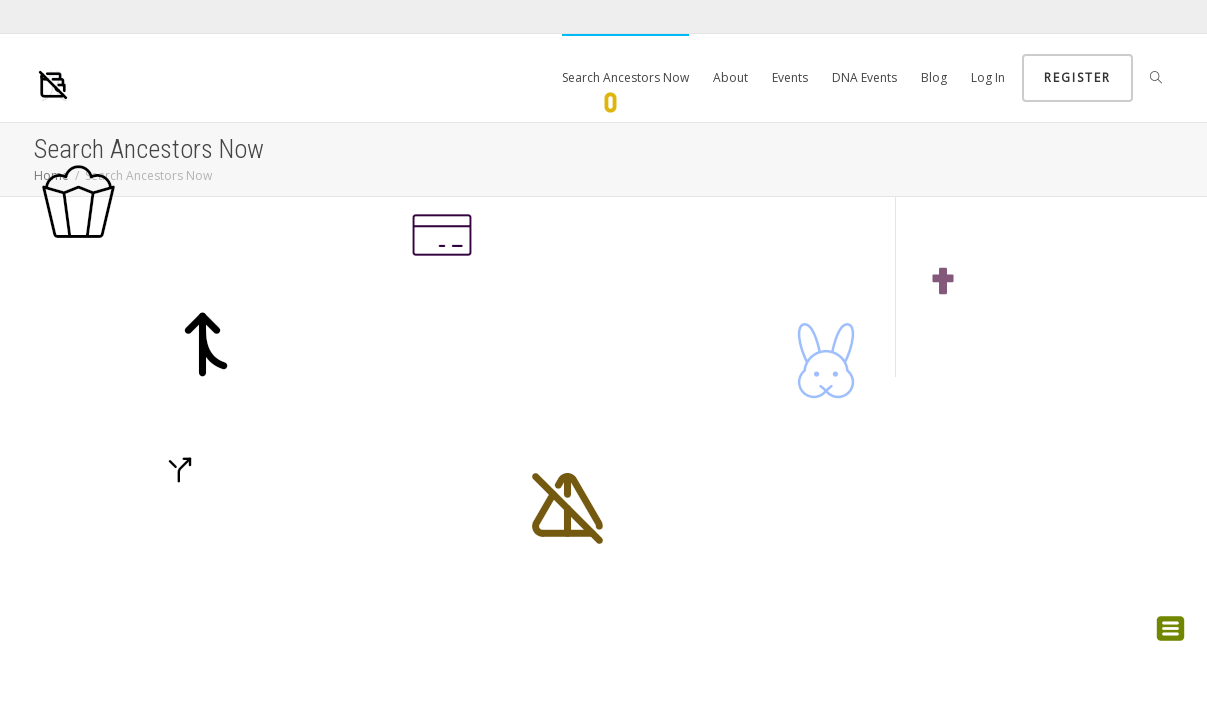 The height and width of the screenshot is (720, 1207). I want to click on manage payment methods, so click(442, 235).